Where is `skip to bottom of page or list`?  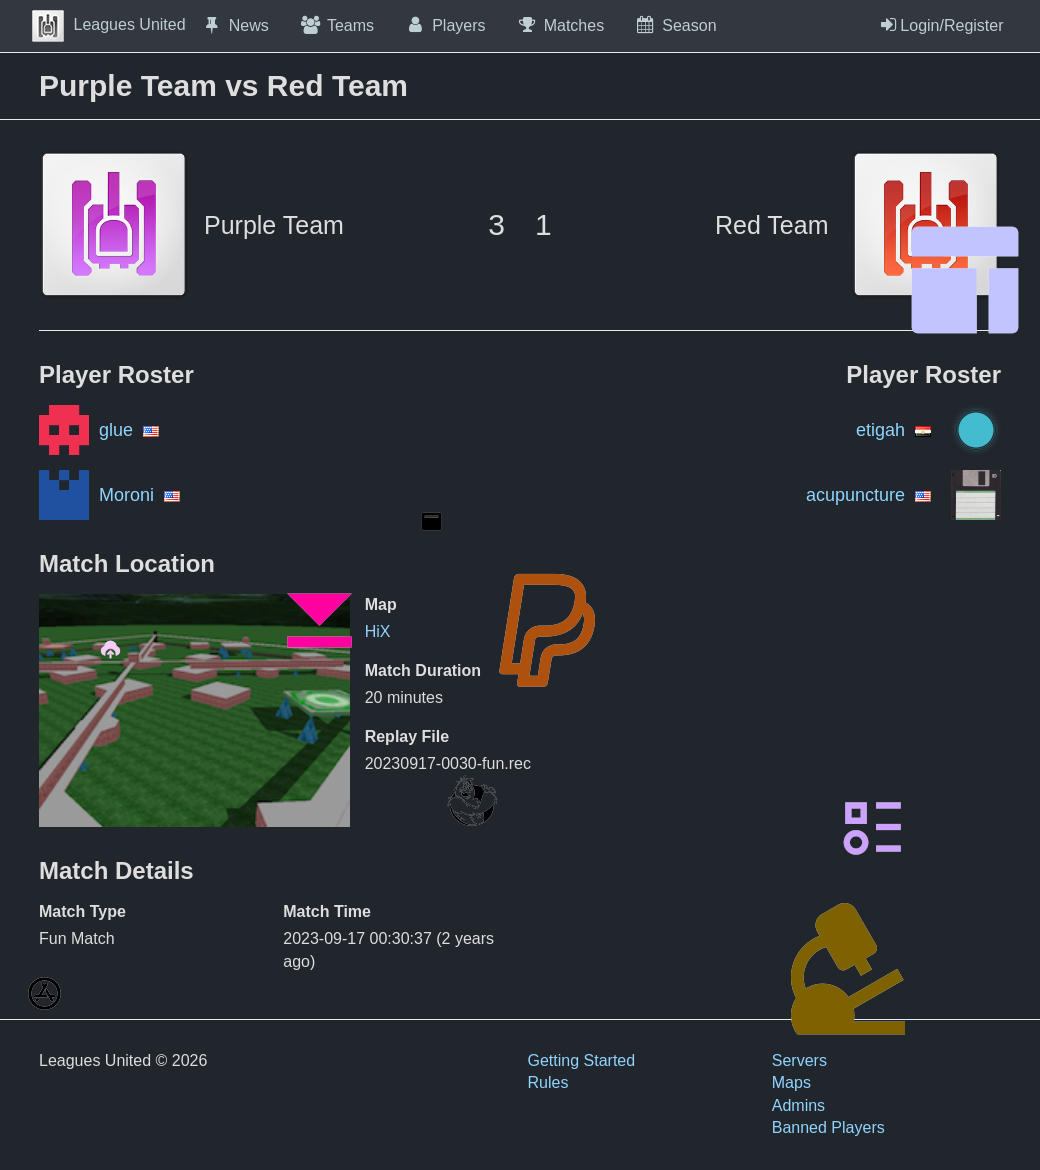 skip to bottom of page or list is located at coordinates (319, 620).